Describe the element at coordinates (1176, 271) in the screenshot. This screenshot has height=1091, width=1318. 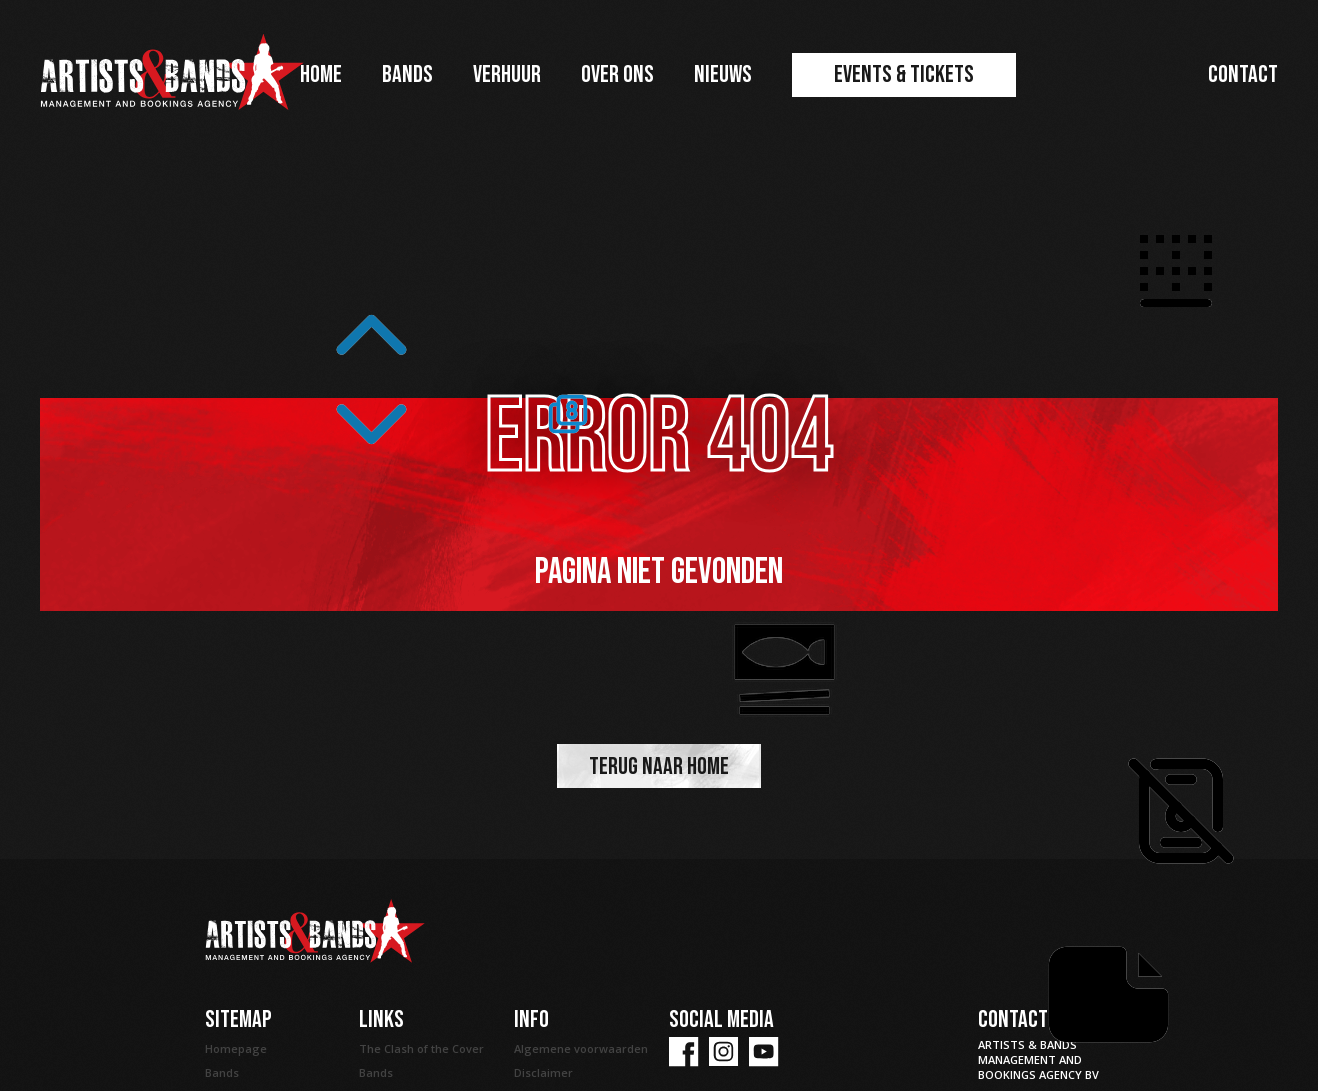
I see `apply bottom border to selected cells` at that location.